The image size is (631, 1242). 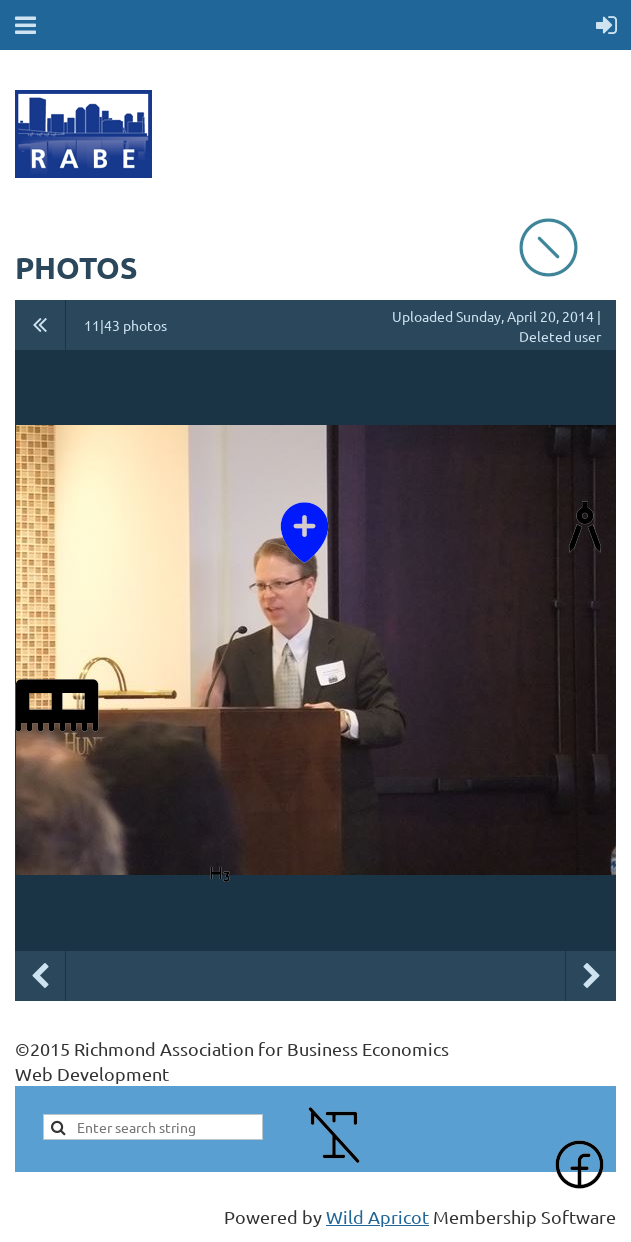 I want to click on add a new location pin, so click(x=304, y=532).